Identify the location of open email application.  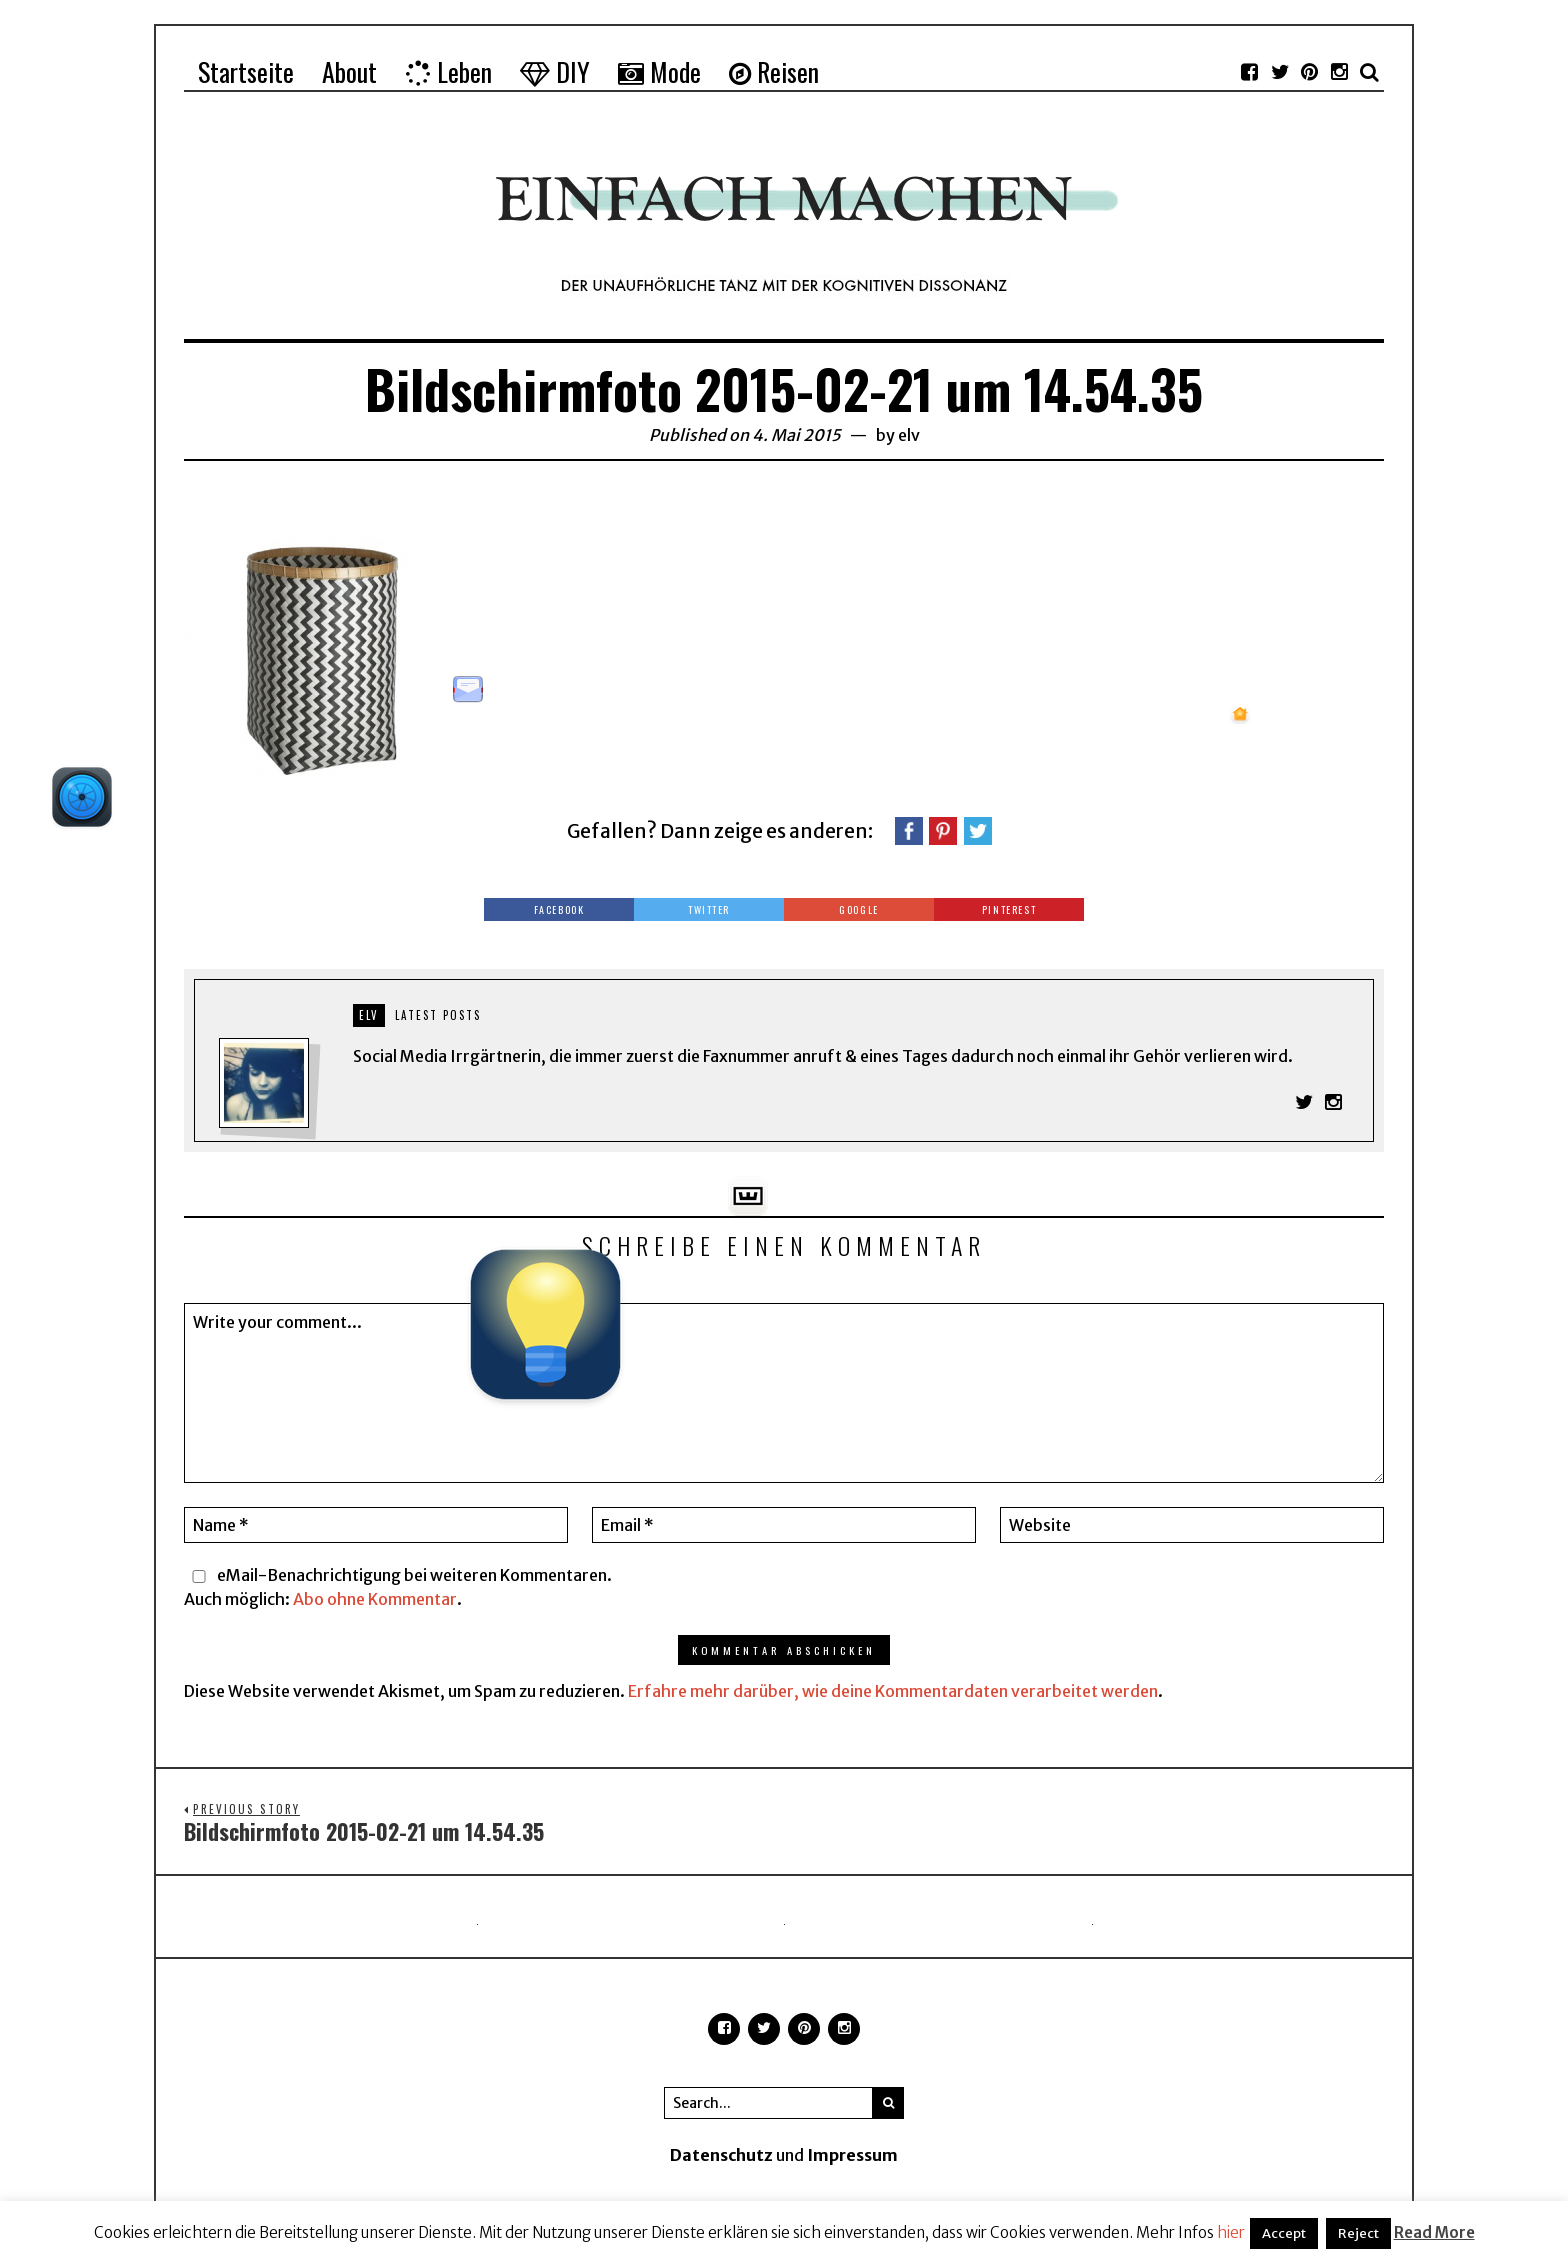
(468, 689).